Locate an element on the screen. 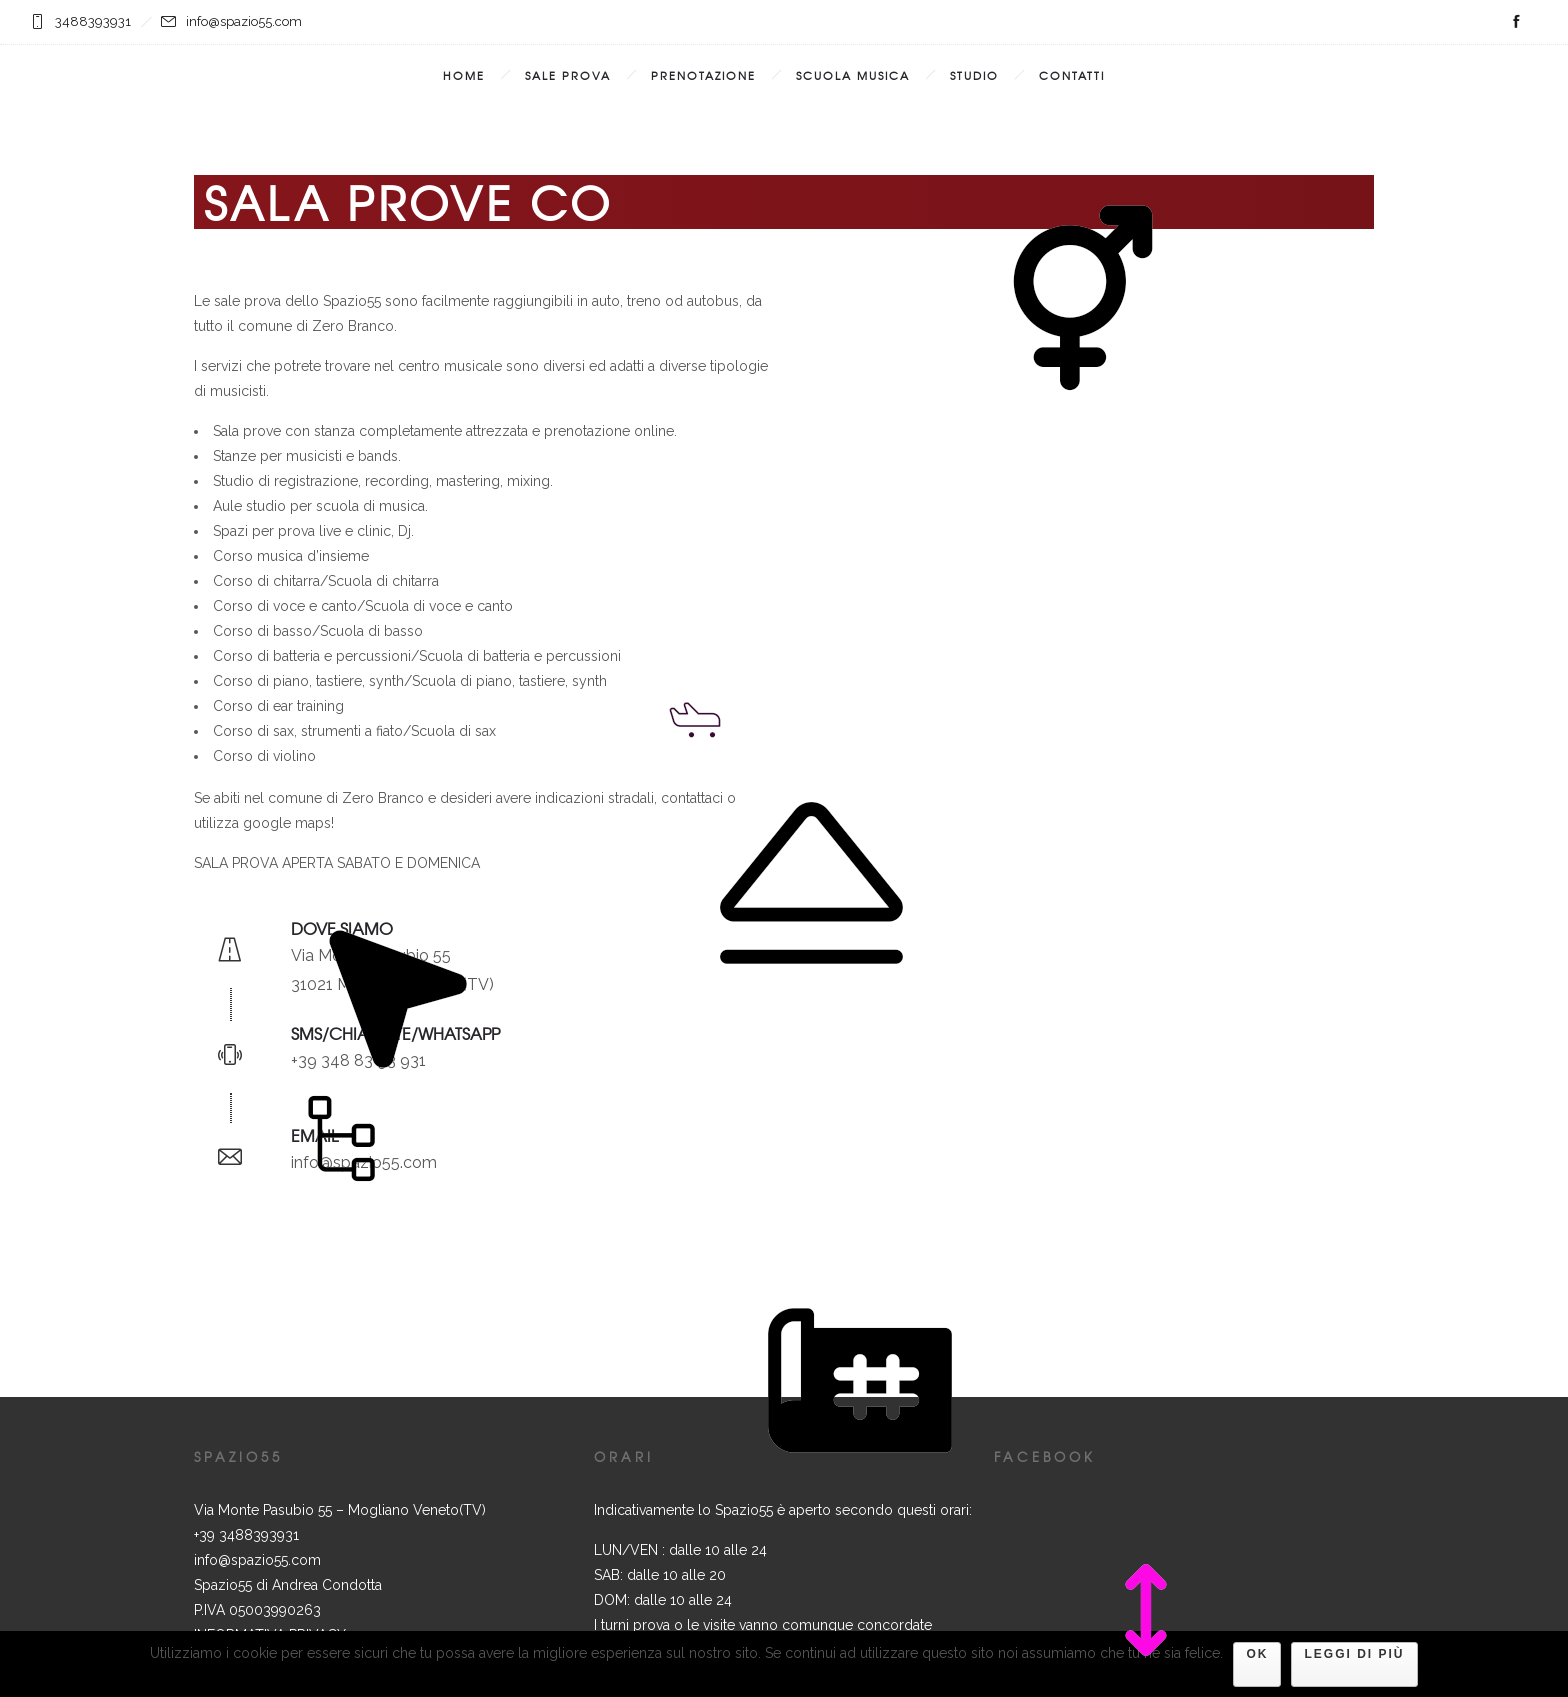 The height and width of the screenshot is (1697, 1568). eject media or disc is located at coordinates (811, 893).